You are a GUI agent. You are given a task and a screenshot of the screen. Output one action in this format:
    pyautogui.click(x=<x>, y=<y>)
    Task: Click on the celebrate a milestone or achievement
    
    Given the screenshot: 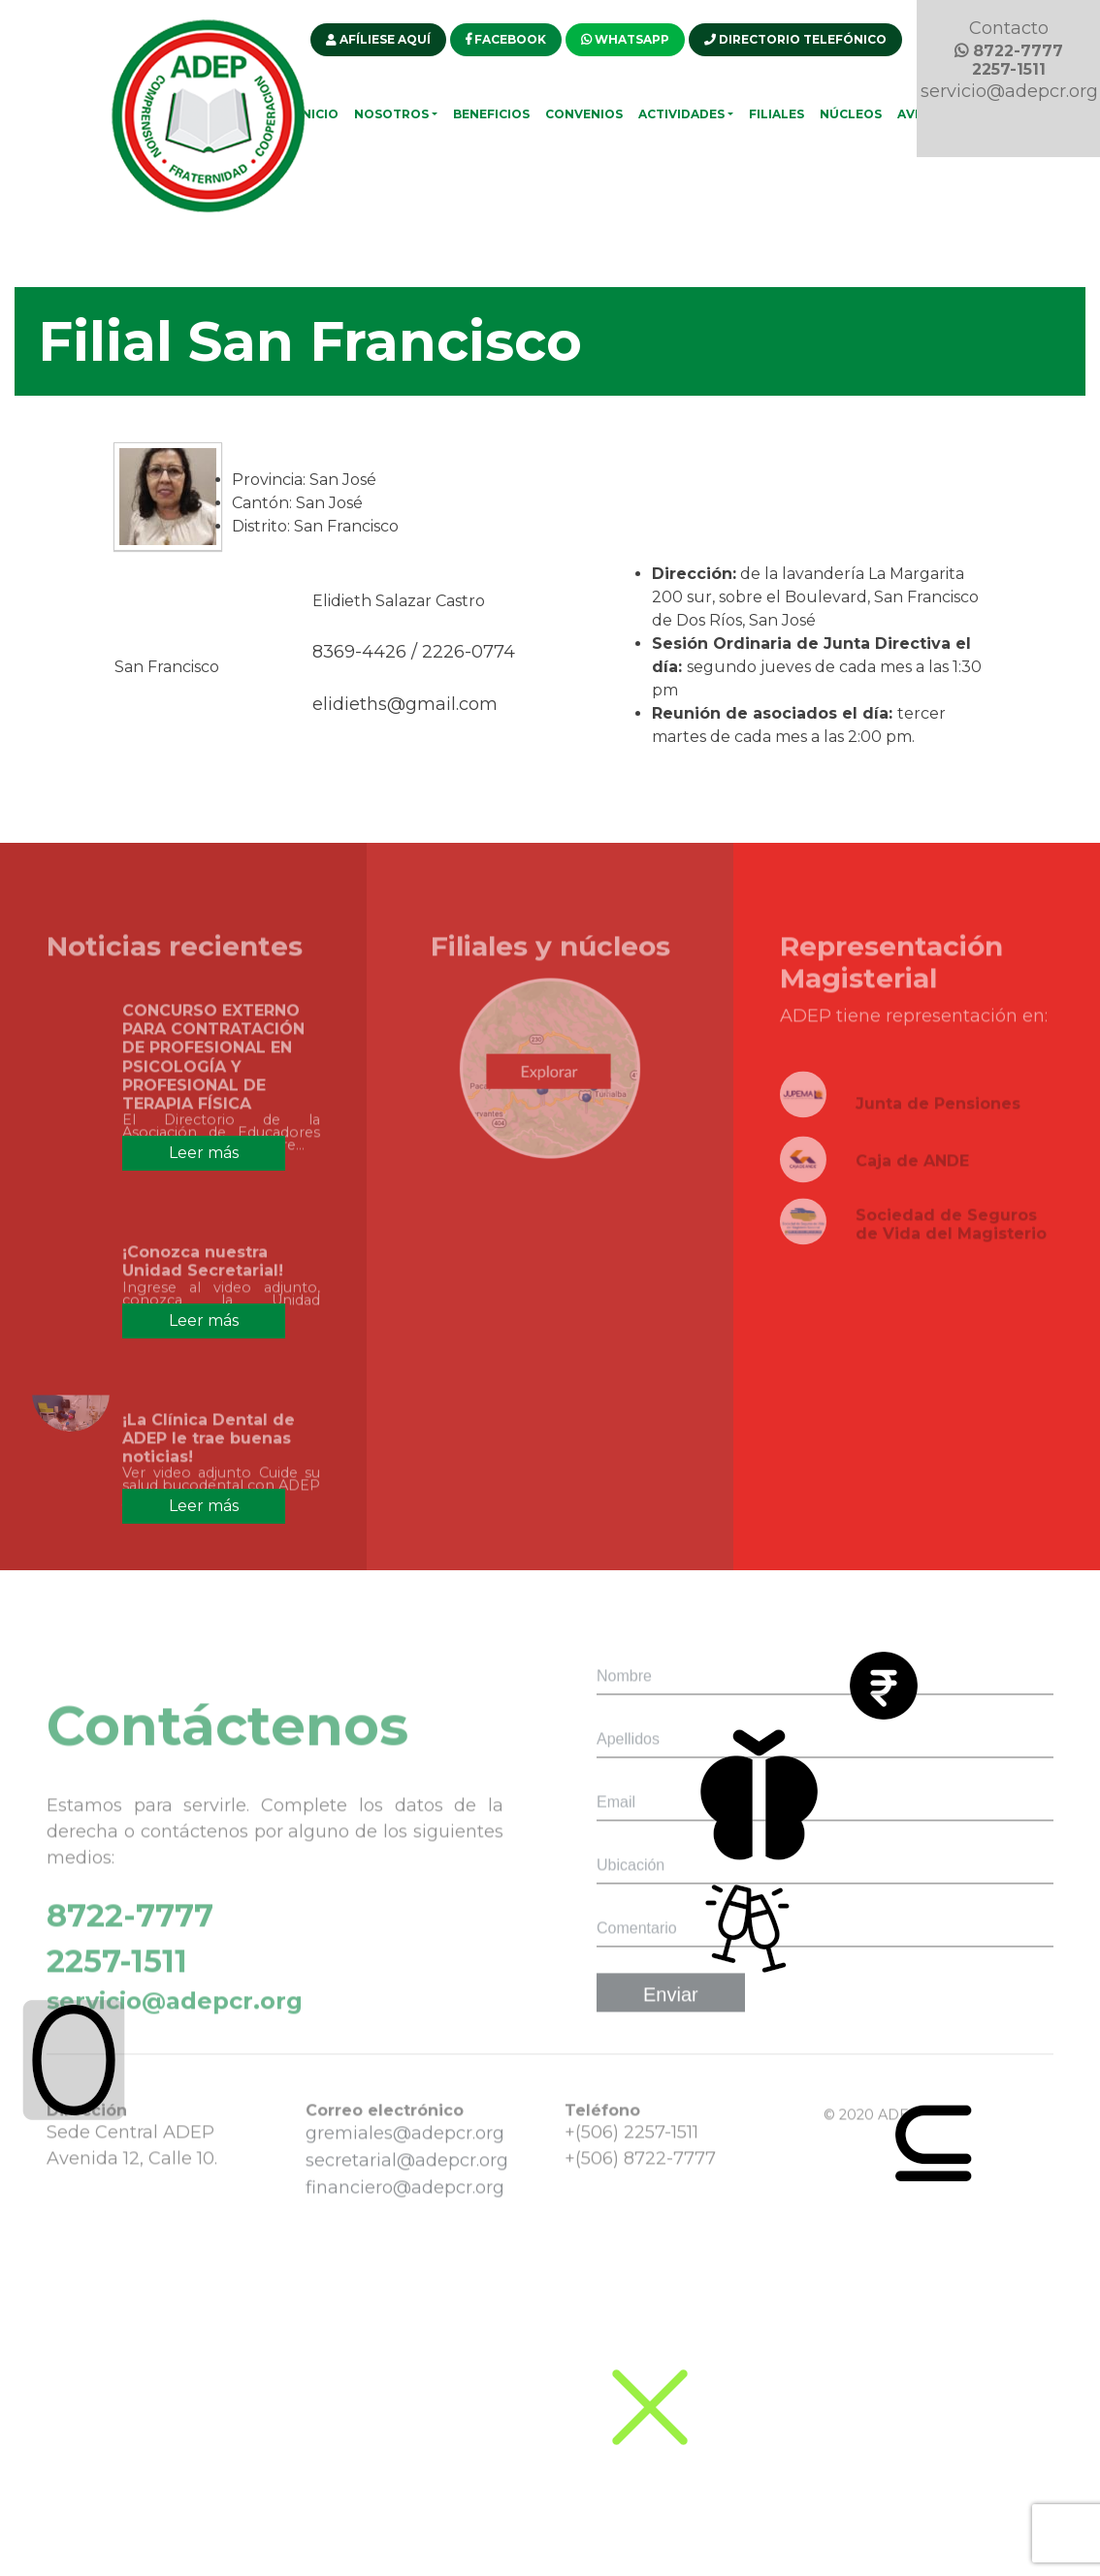 What is the action you would take?
    pyautogui.click(x=749, y=1928)
    